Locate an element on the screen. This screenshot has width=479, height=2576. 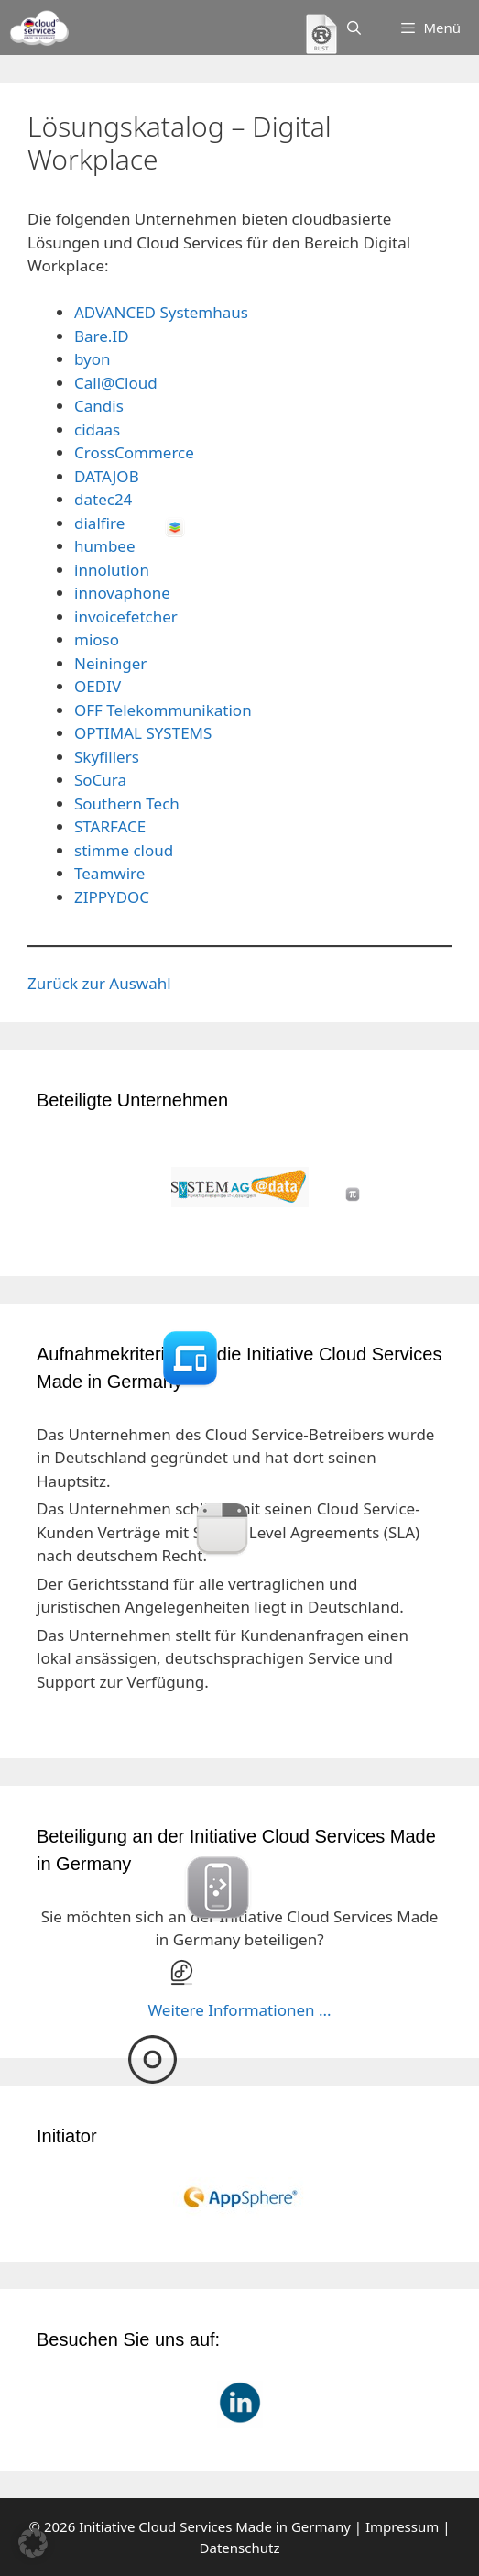
indicates optical media such as a CD or DVD is located at coordinates (152, 2059).